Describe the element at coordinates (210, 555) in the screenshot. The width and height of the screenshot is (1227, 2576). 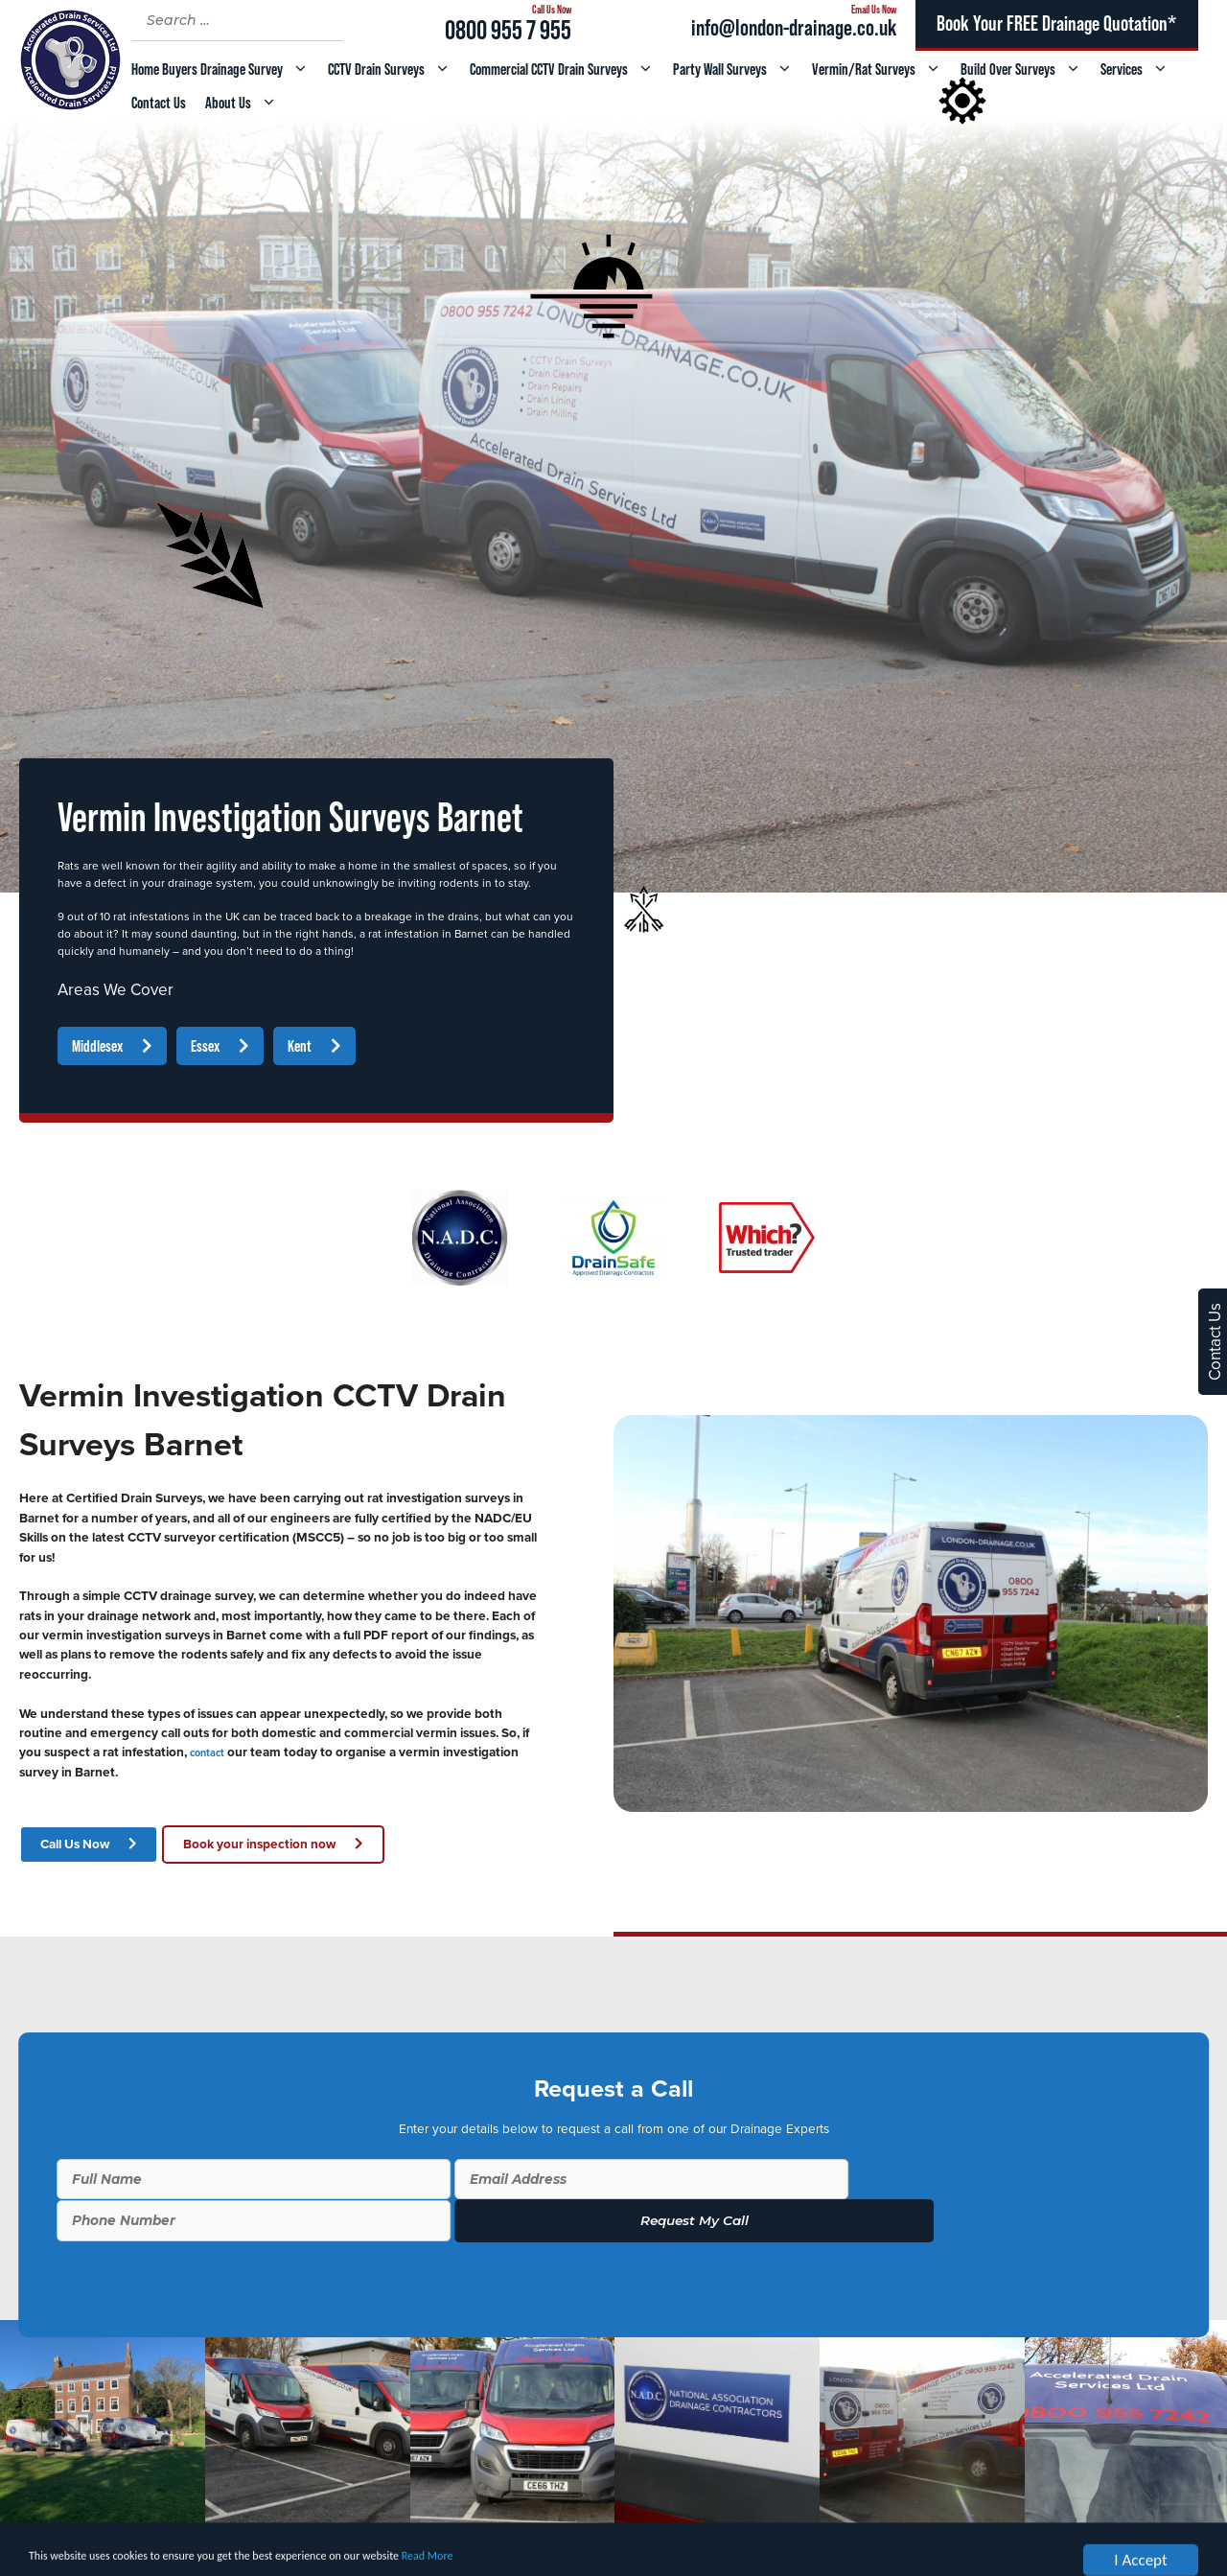
I see `indicates speed or rapid movement` at that location.